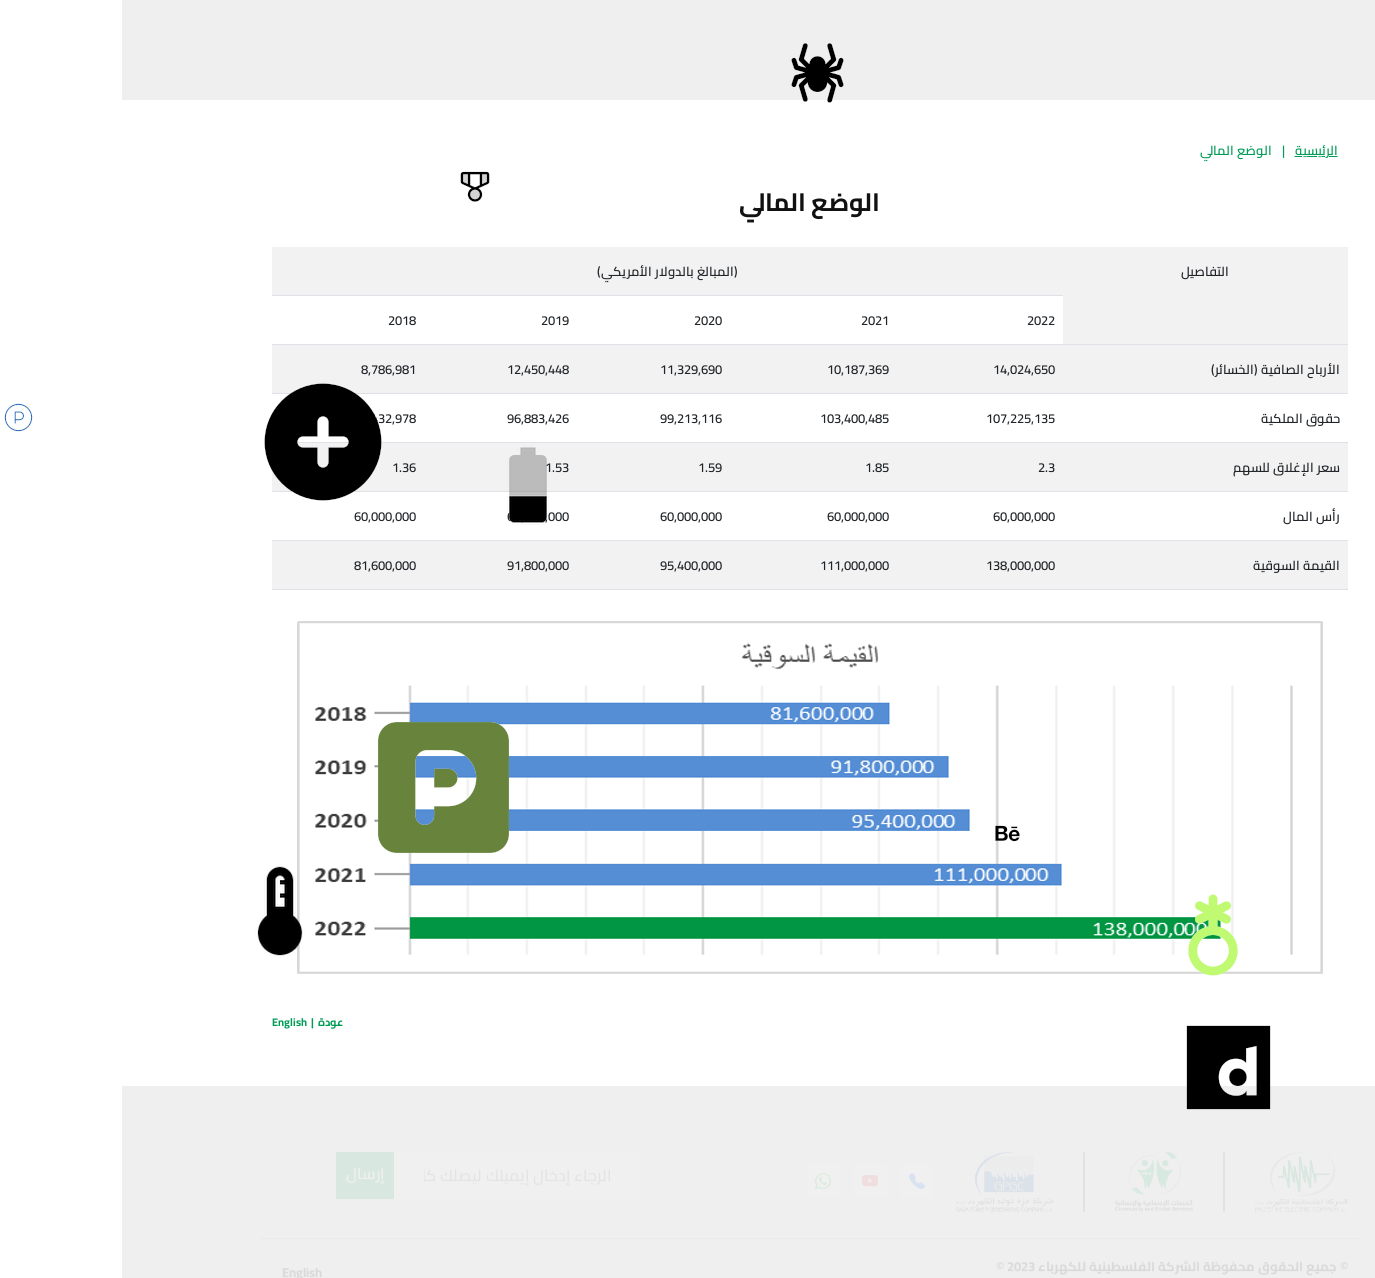 The width and height of the screenshot is (1375, 1278). What do you see at coordinates (280, 911) in the screenshot?
I see `adjust temperature settings` at bounding box center [280, 911].